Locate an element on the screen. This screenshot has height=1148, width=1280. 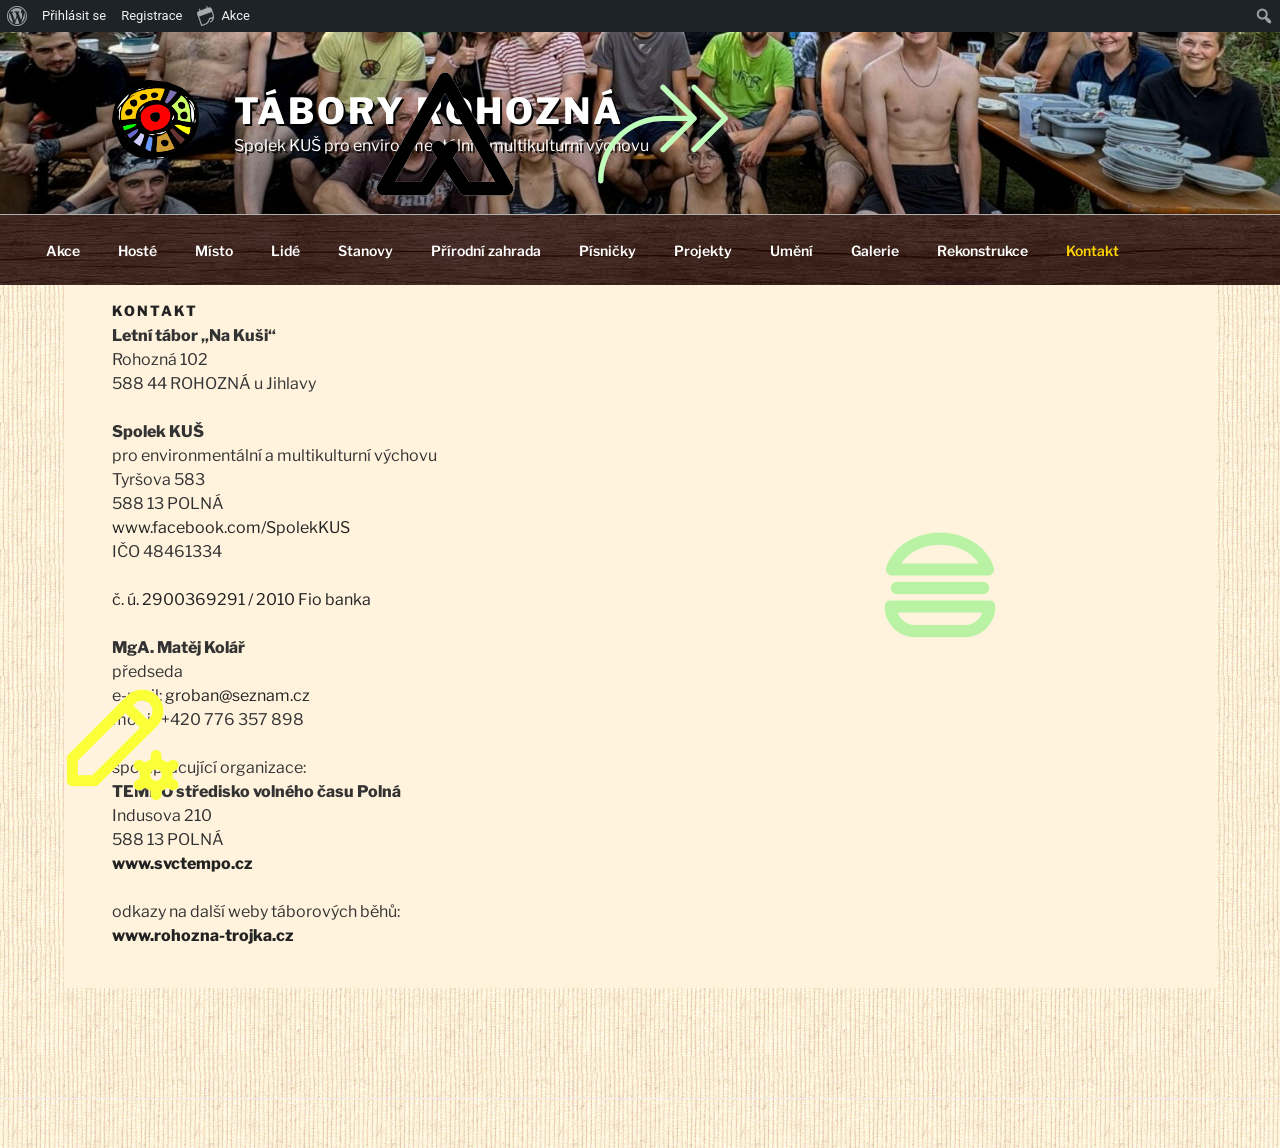
forward or share content multiple times is located at coordinates (663, 134).